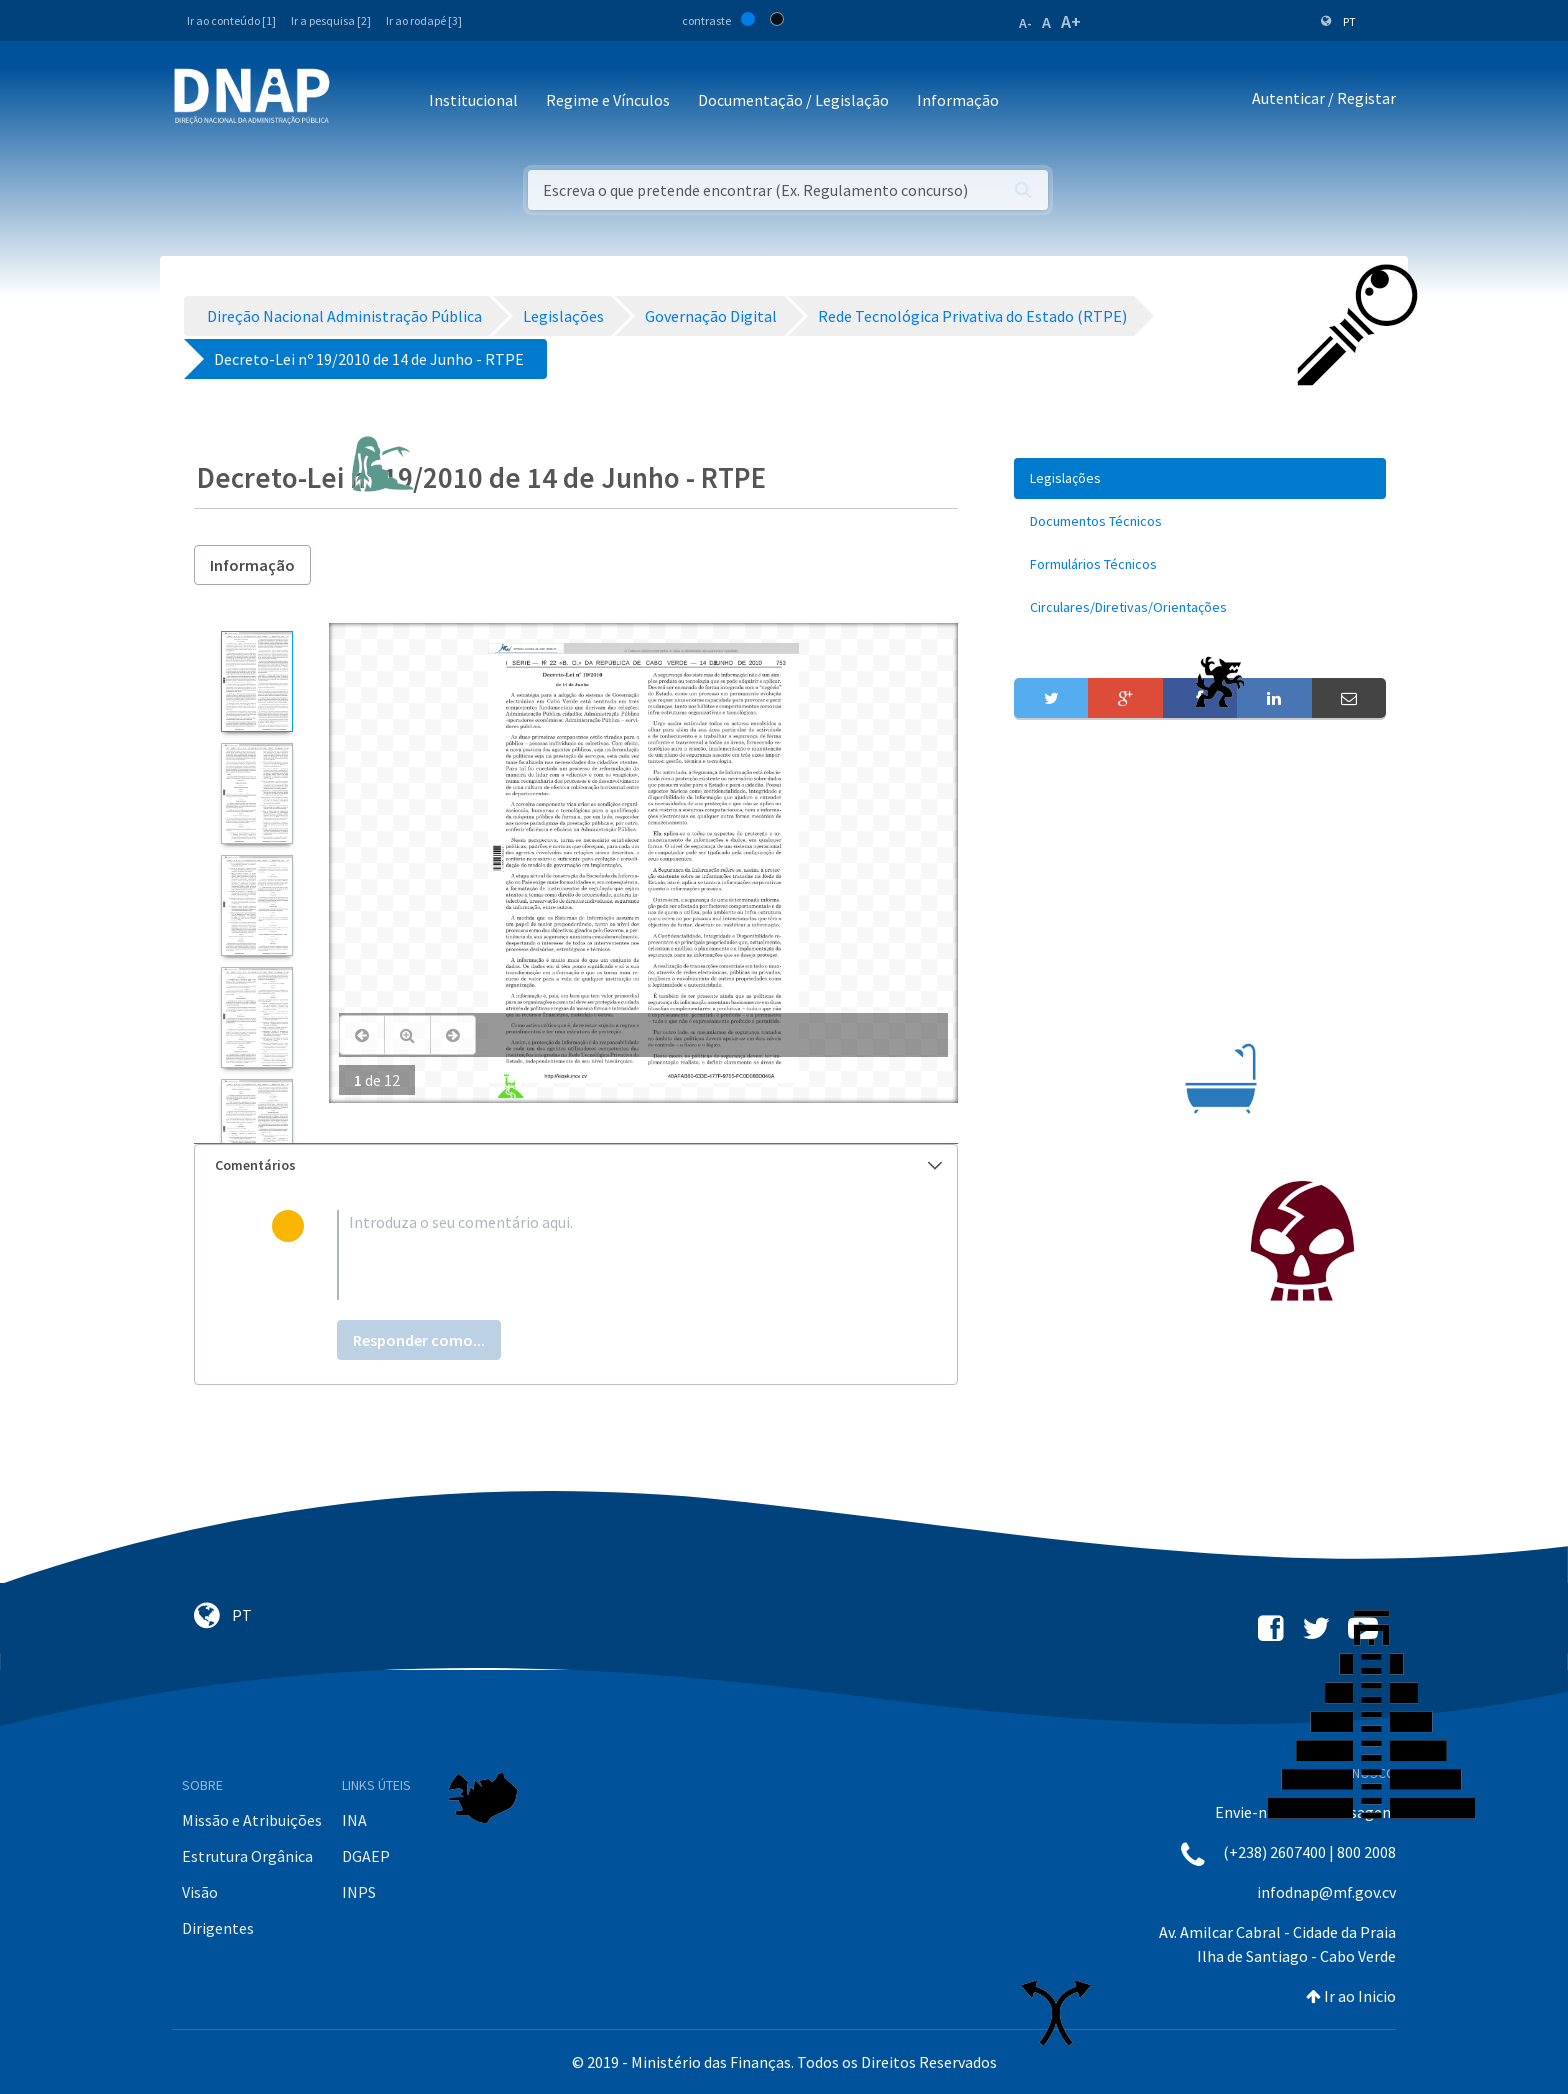 The height and width of the screenshot is (2094, 1568). What do you see at coordinates (1056, 2013) in the screenshot?
I see `split or divide content into multiple paths` at bounding box center [1056, 2013].